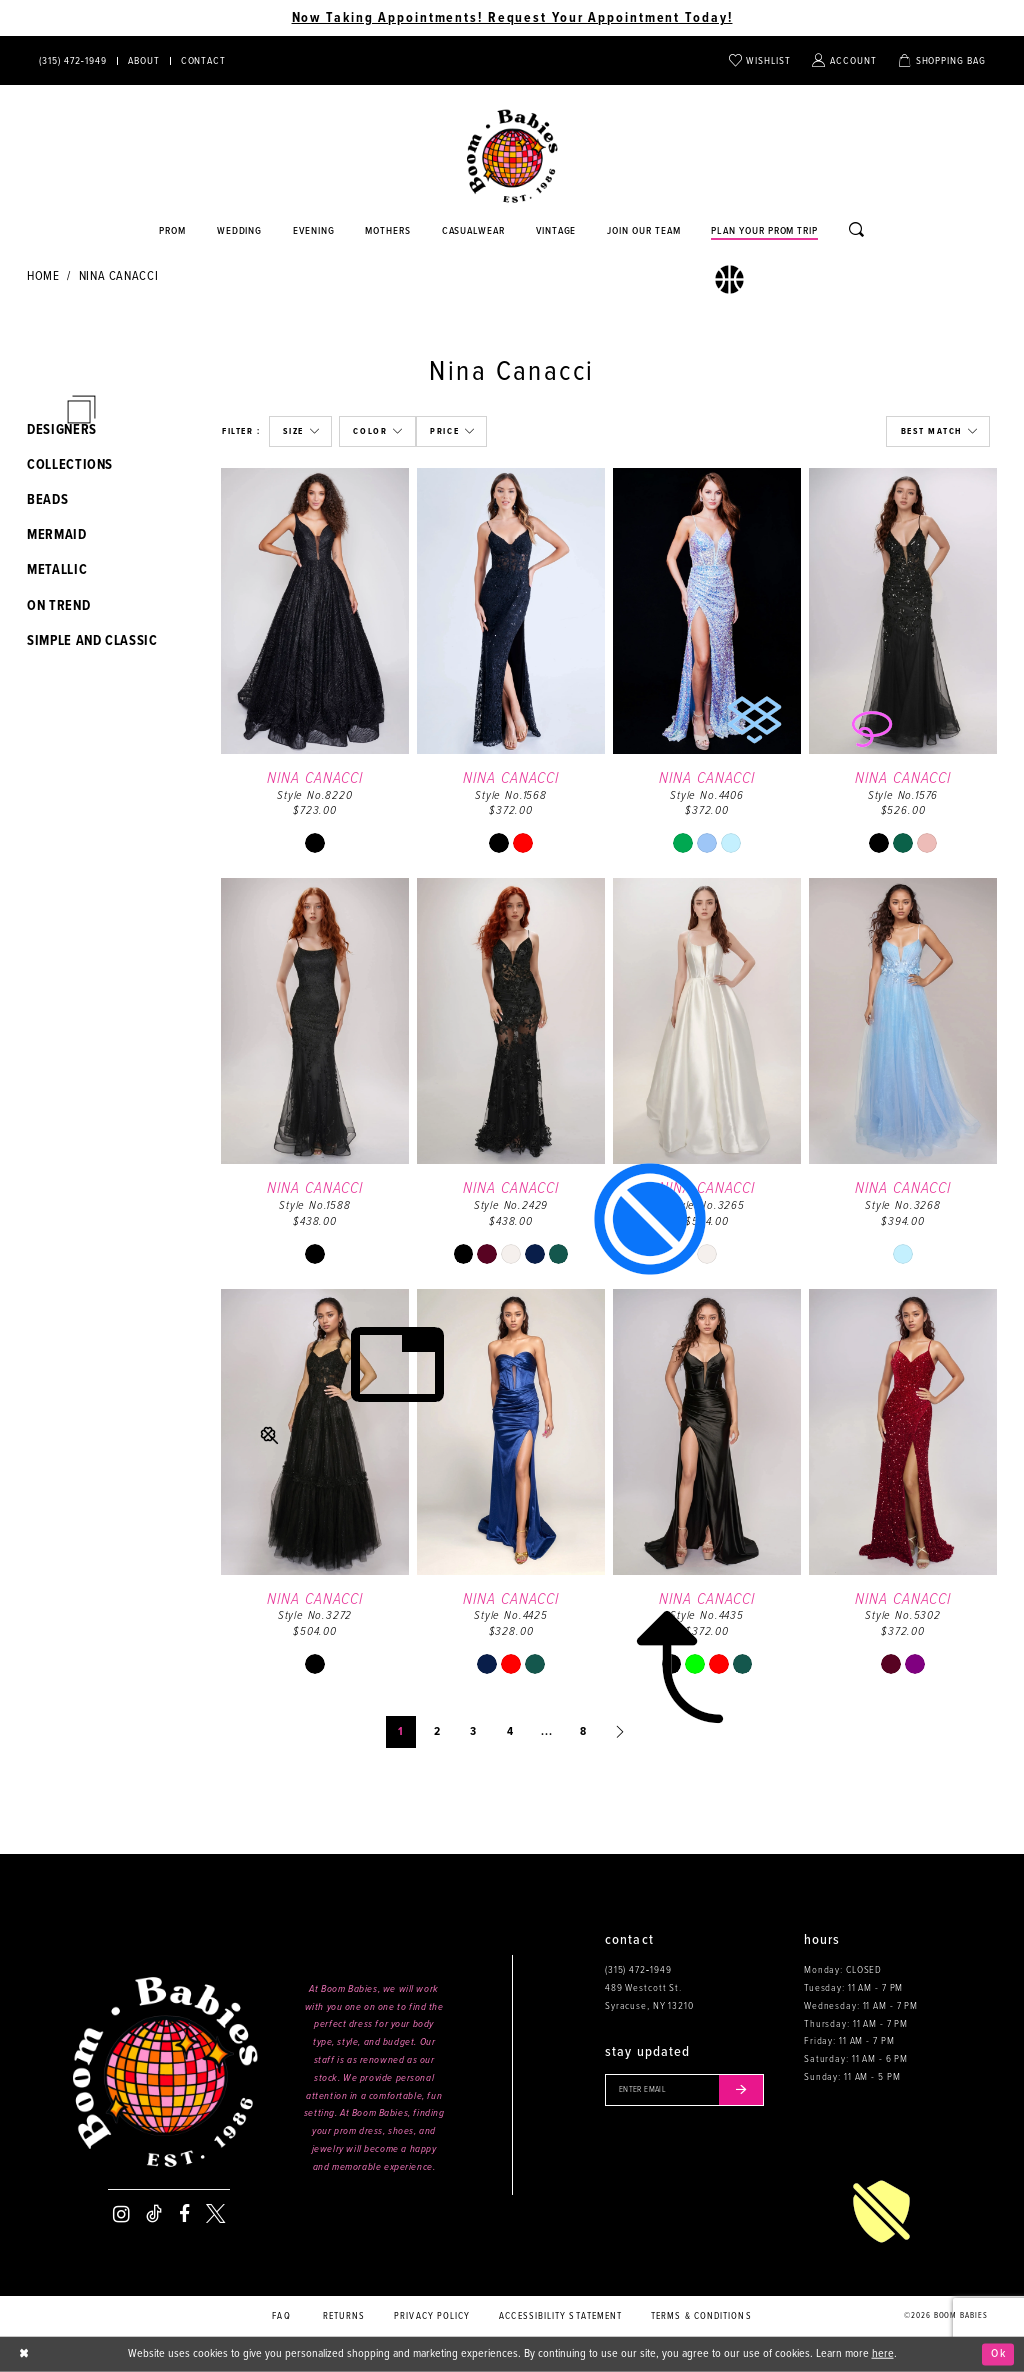 The height and width of the screenshot is (2372, 1024). I want to click on indicates a blocked or prohibited action, so click(650, 1219).